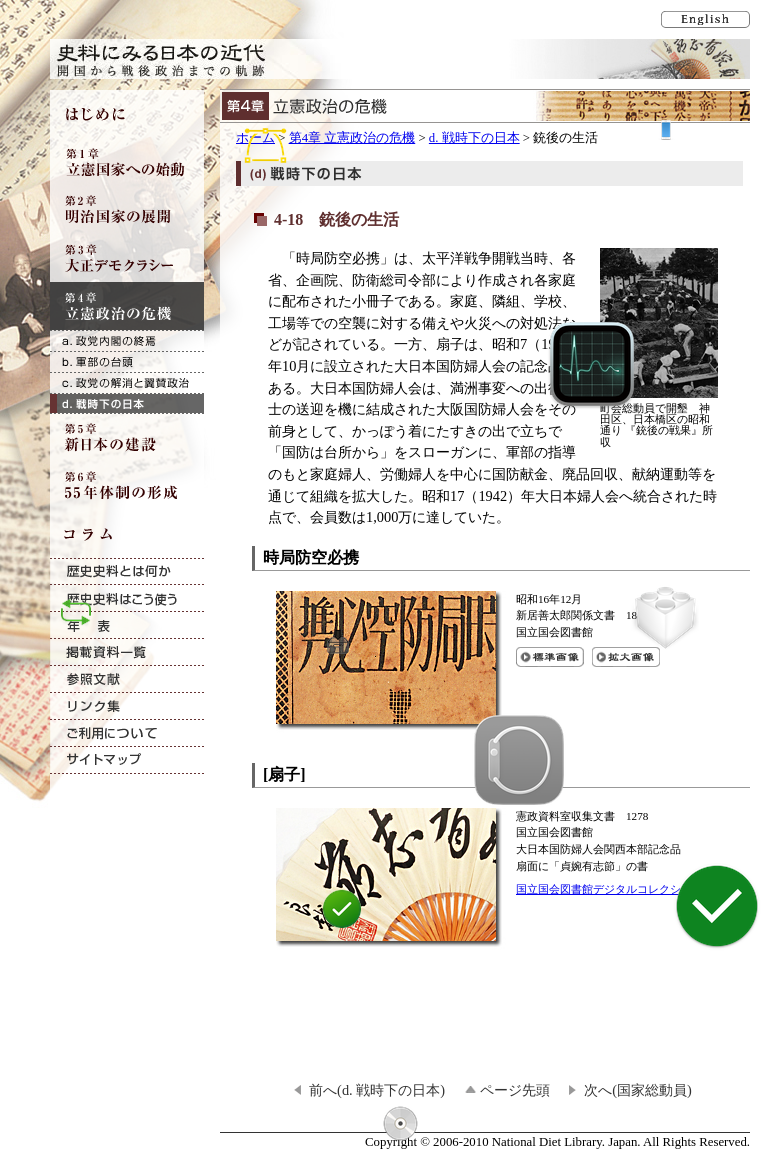 This screenshot has height=1172, width=780. Describe the element at coordinates (717, 906) in the screenshot. I see `dropbox file is synced and up to date` at that location.